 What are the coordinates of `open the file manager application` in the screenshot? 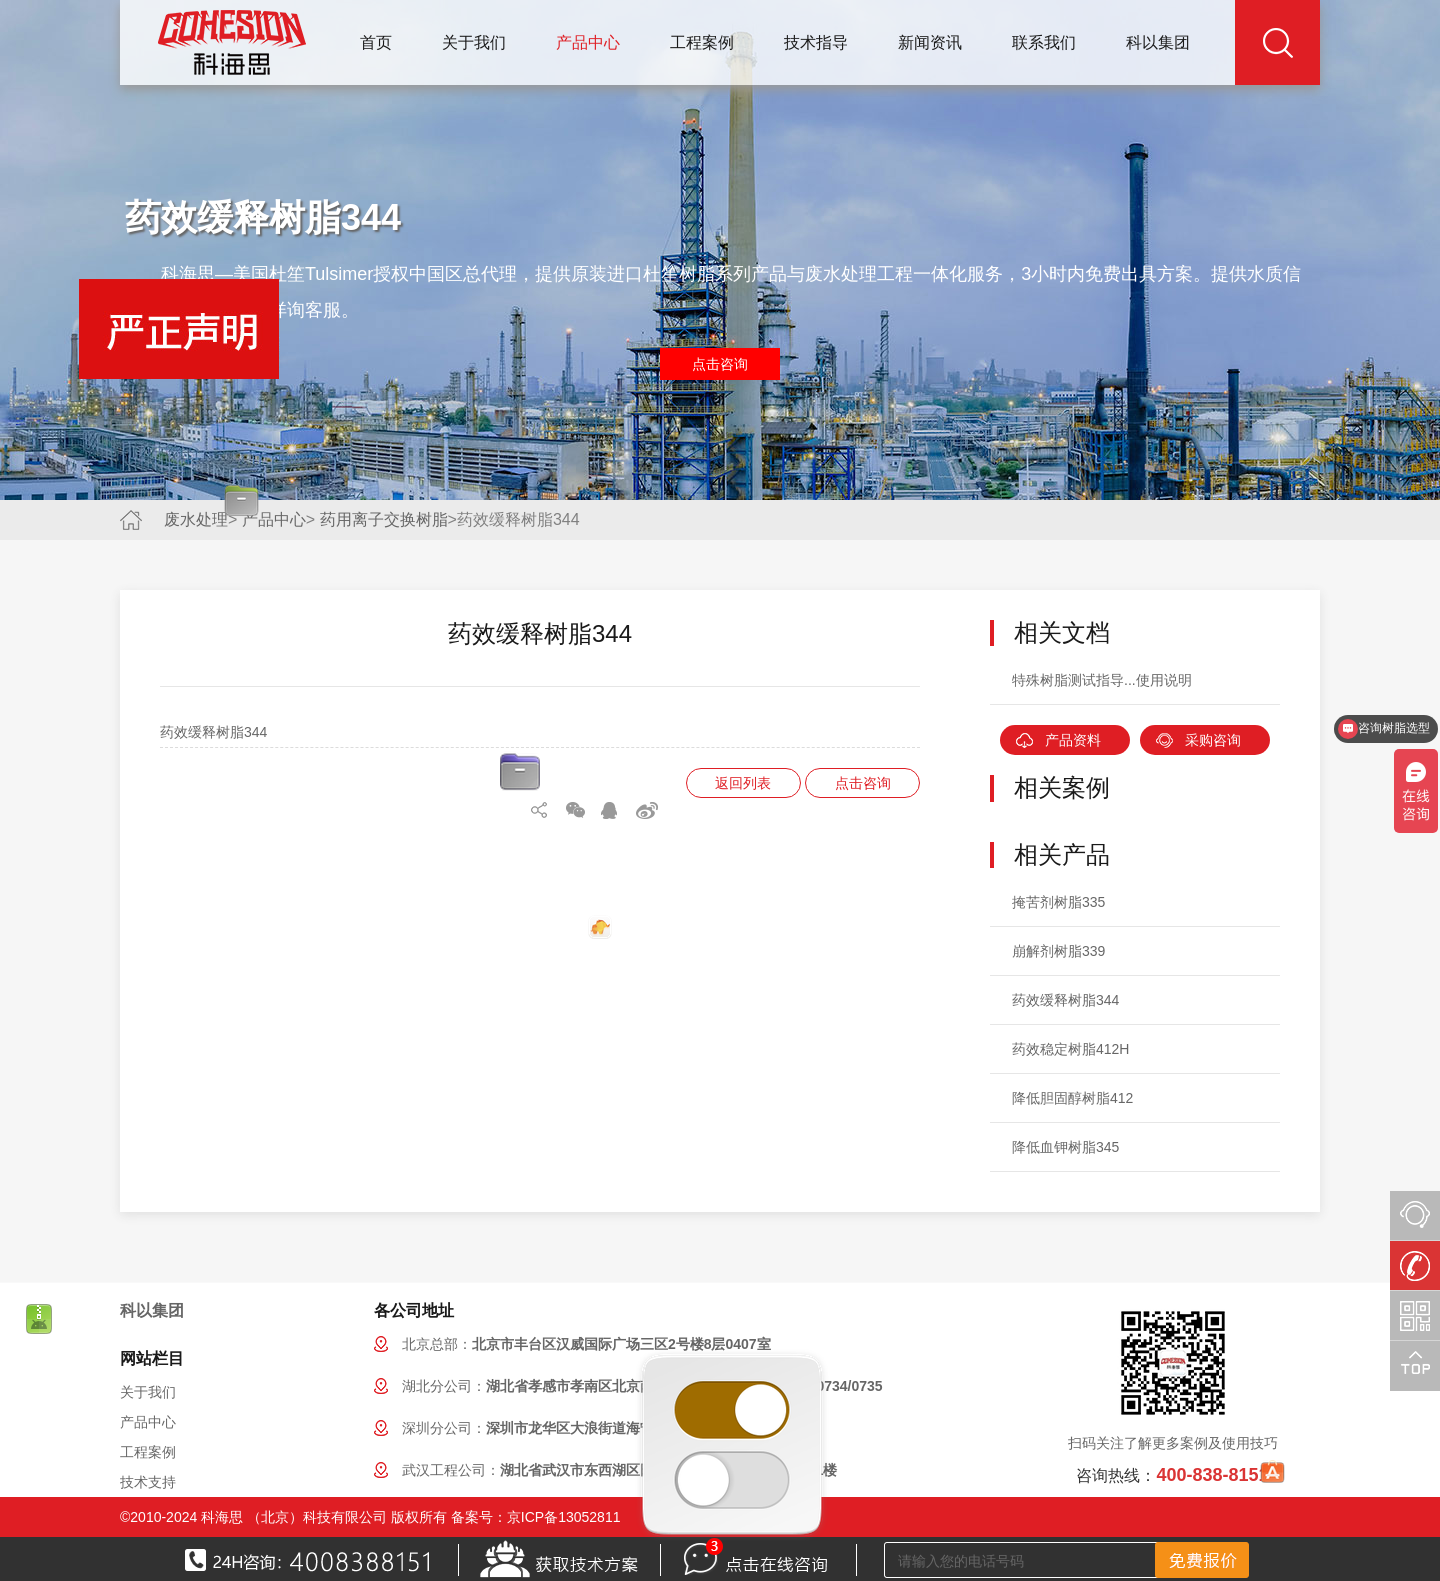 It's located at (241, 500).